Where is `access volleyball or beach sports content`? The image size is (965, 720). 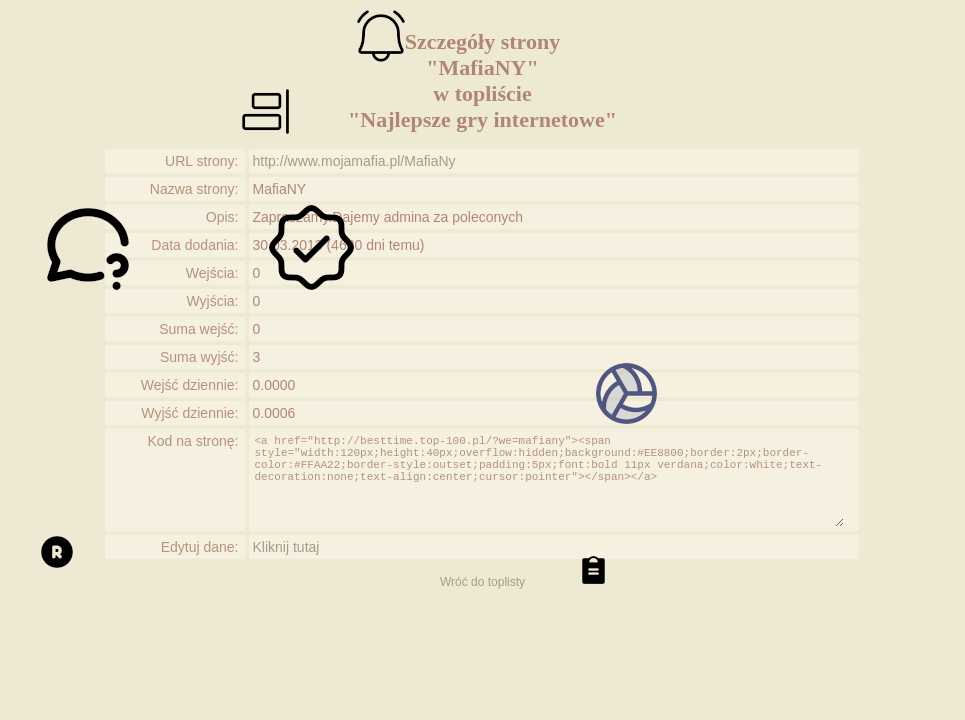 access volleyball or beach sports content is located at coordinates (626, 393).